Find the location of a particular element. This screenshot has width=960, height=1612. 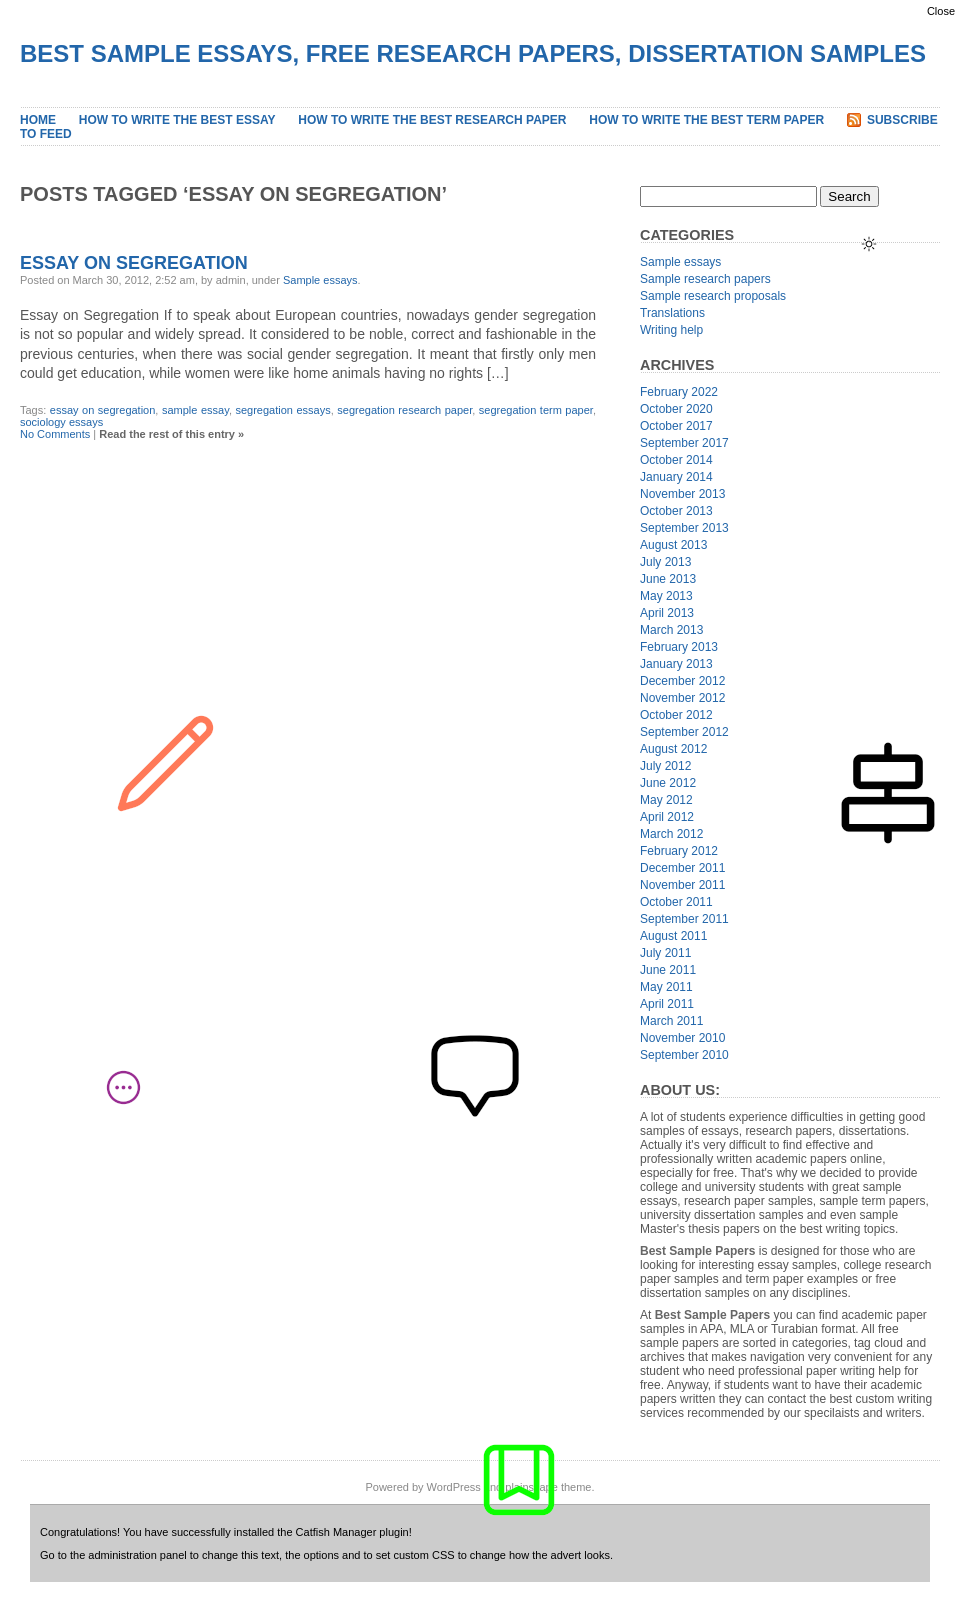

edit content or text is located at coordinates (165, 763).